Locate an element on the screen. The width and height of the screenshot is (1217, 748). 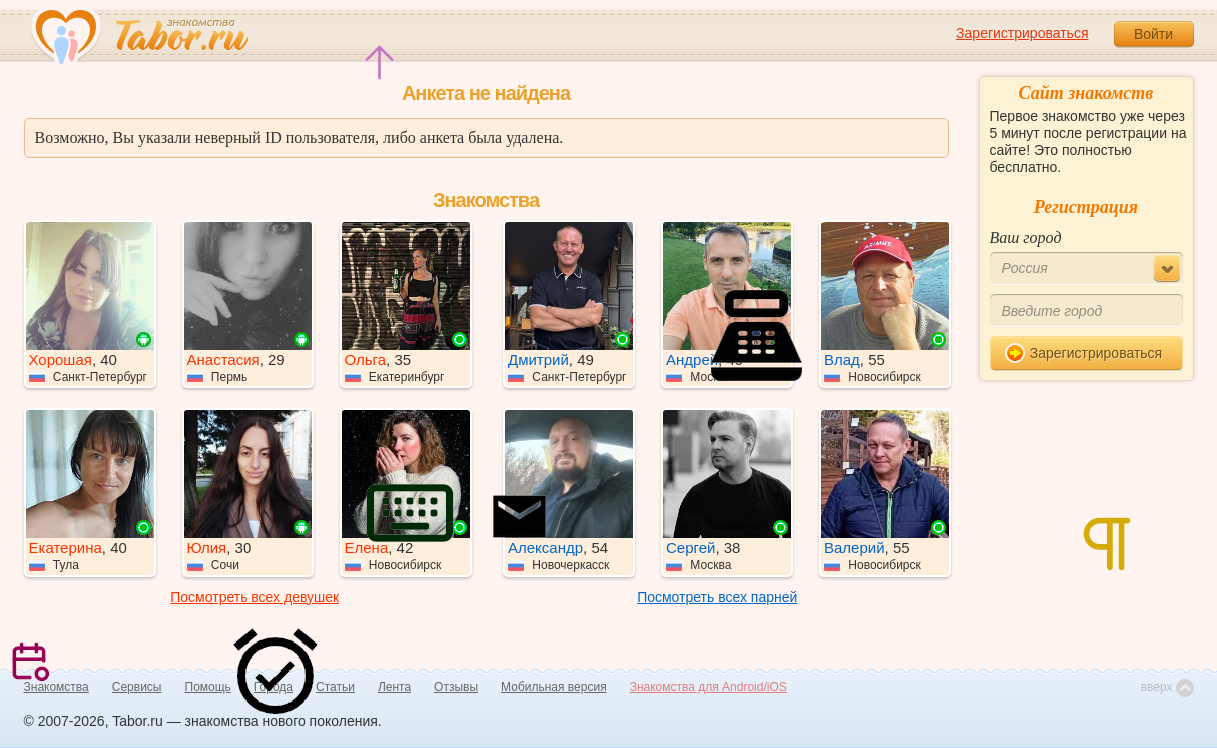
alarm is set and active is located at coordinates (275, 671).